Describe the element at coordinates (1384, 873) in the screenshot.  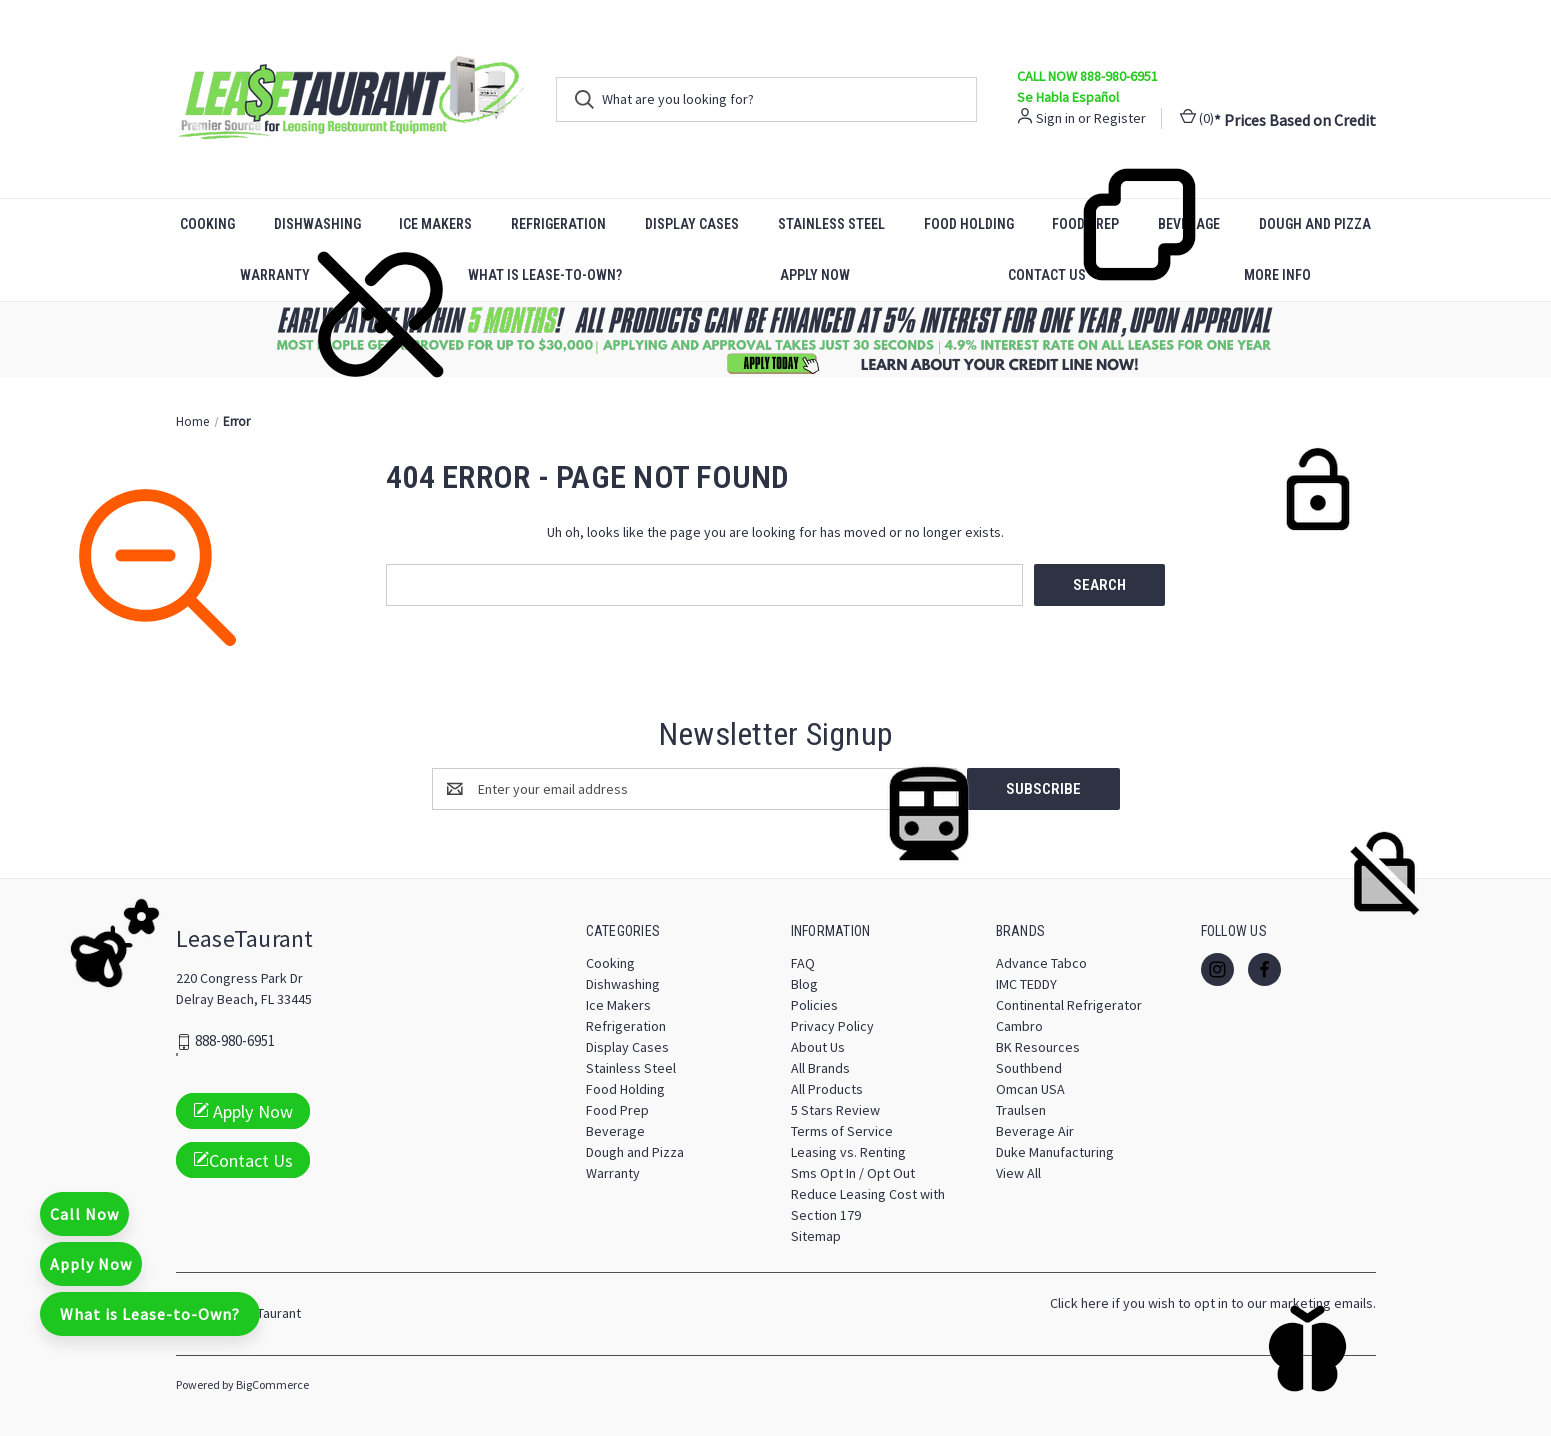
I see `indicates an unencrypted or insecure connection` at that location.